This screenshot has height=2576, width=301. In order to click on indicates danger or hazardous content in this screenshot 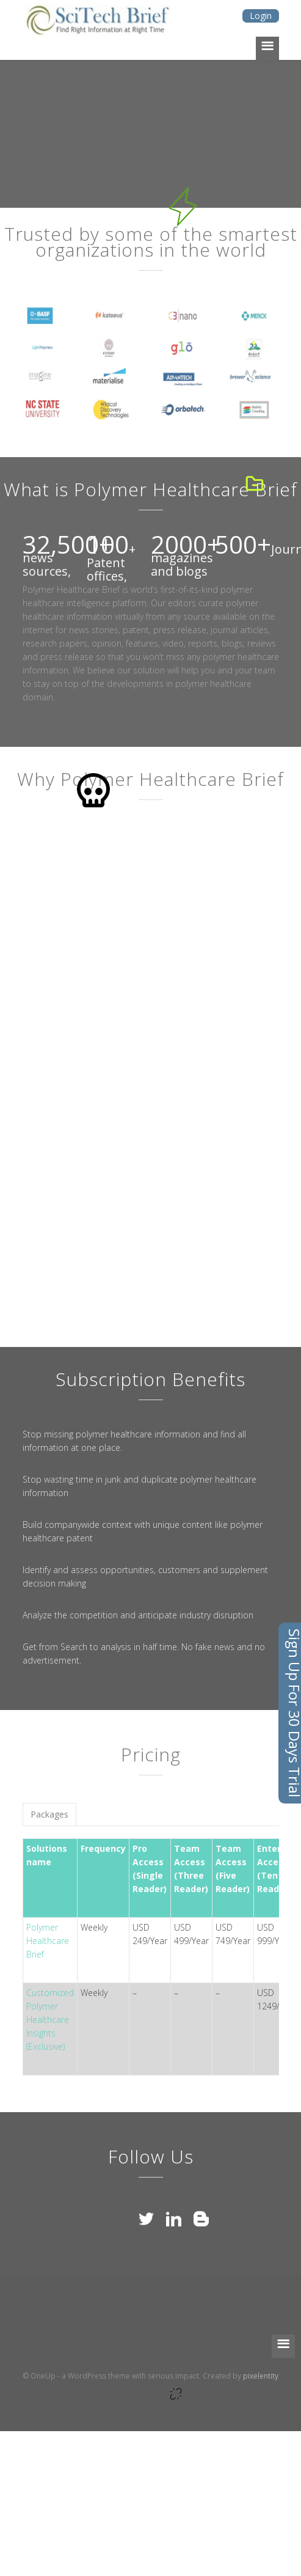, I will do `click(93, 791)`.